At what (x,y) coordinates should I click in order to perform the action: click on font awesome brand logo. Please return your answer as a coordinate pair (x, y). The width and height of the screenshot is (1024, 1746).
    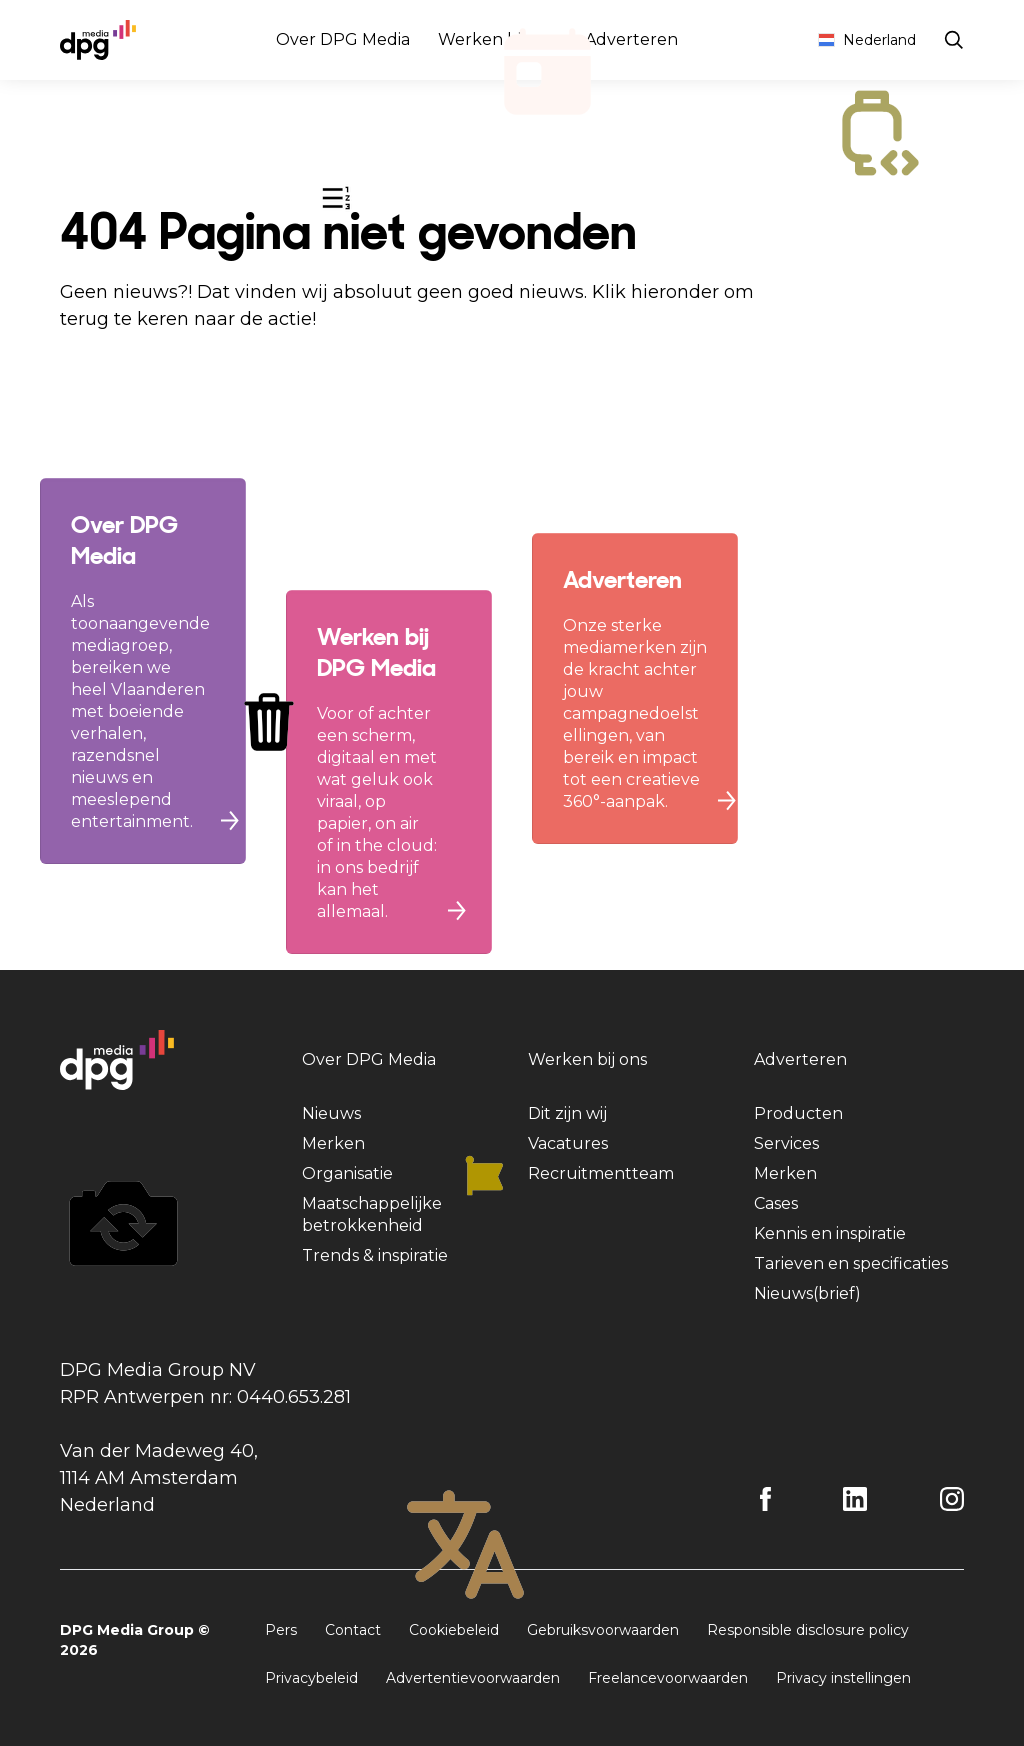
    Looking at the image, I should click on (484, 1175).